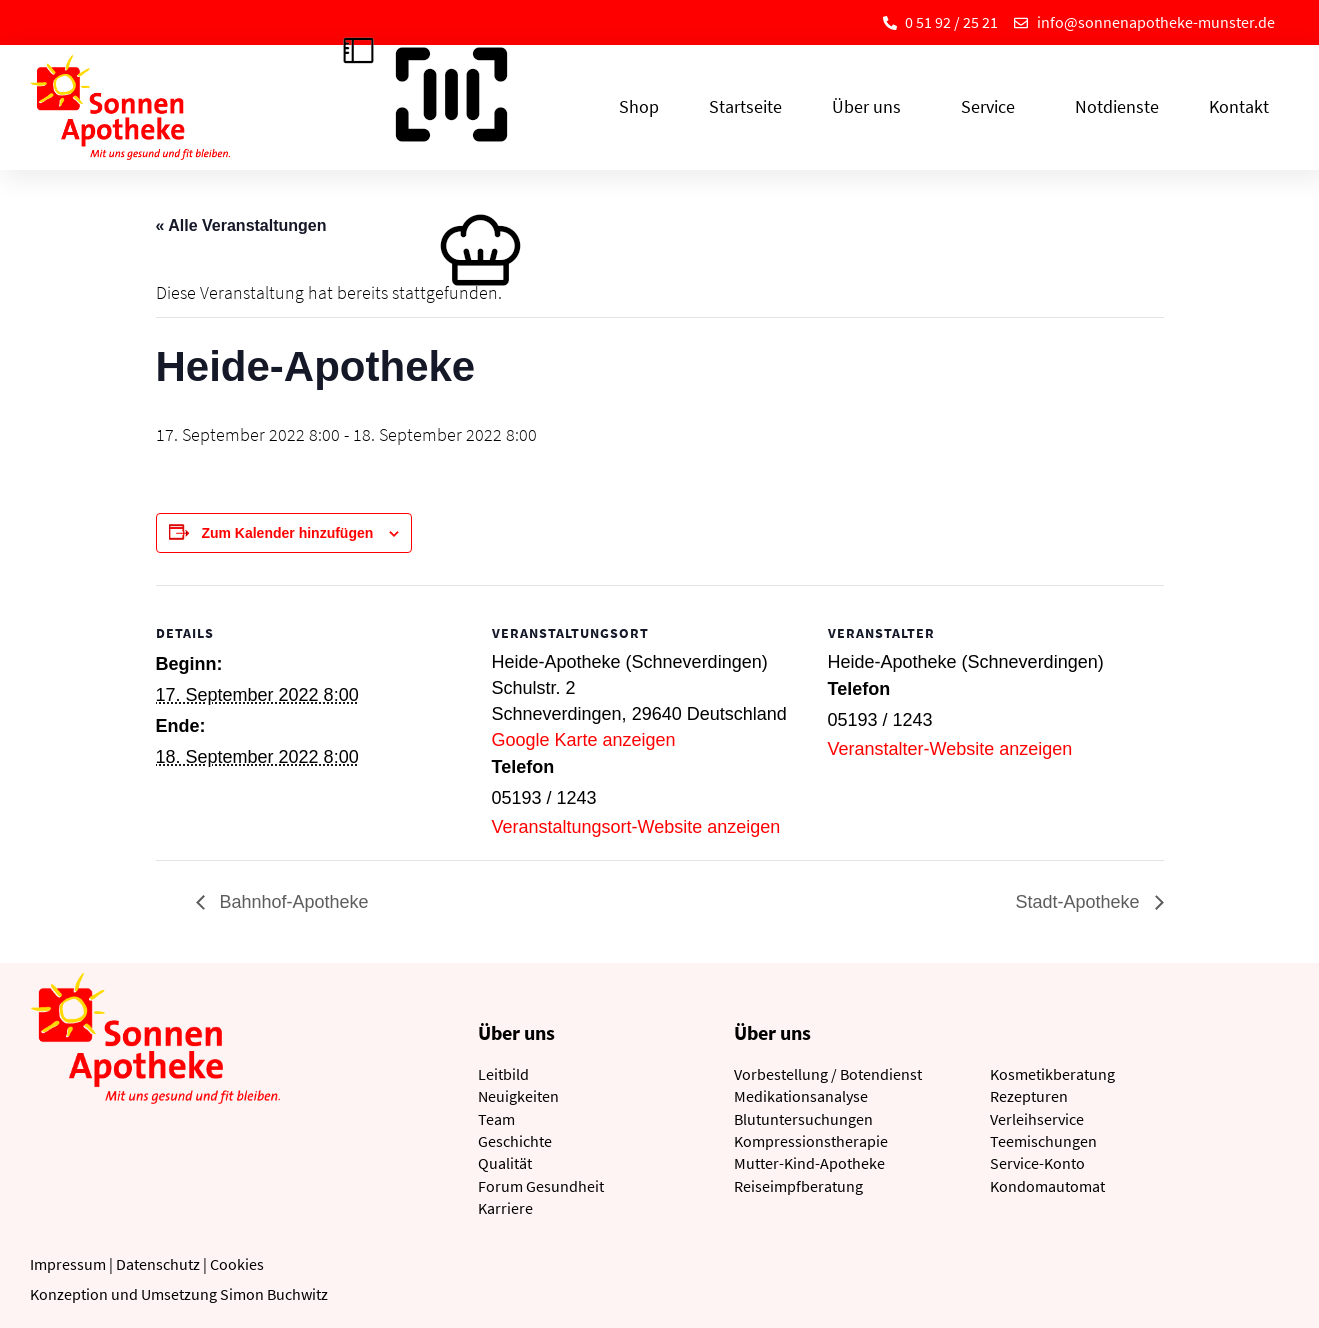  I want to click on toggle the sidebar panel, so click(358, 50).